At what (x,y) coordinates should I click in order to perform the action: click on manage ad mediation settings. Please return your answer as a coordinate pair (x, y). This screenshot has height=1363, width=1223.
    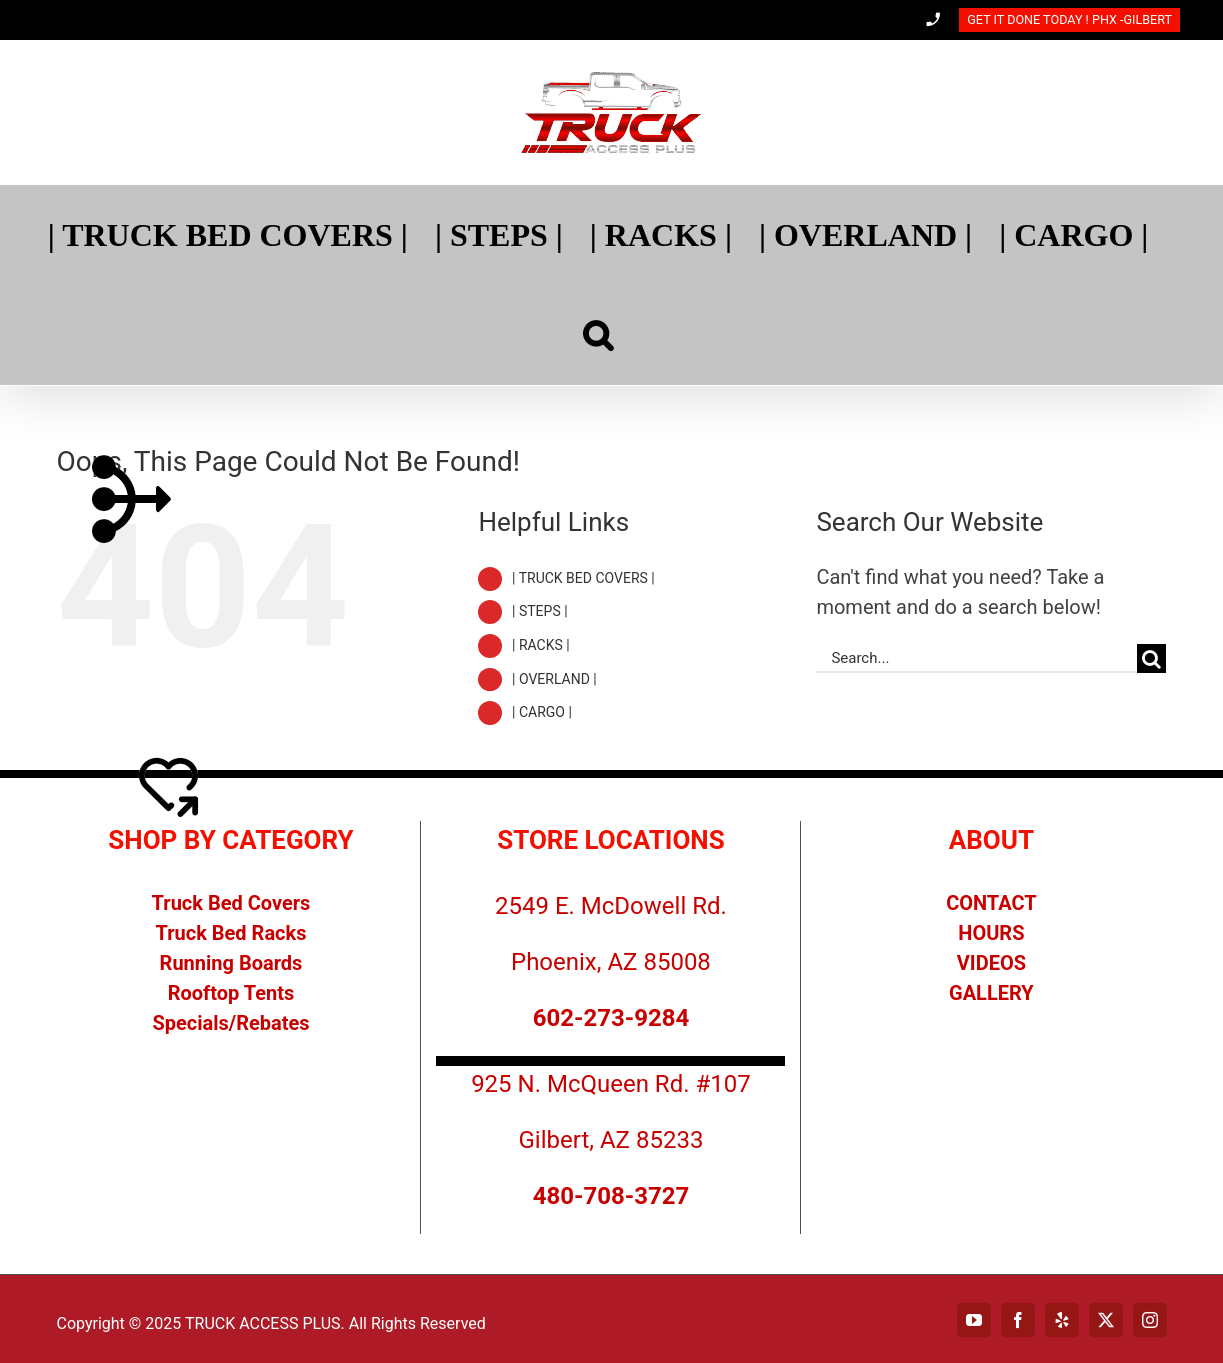
    Looking at the image, I should click on (132, 499).